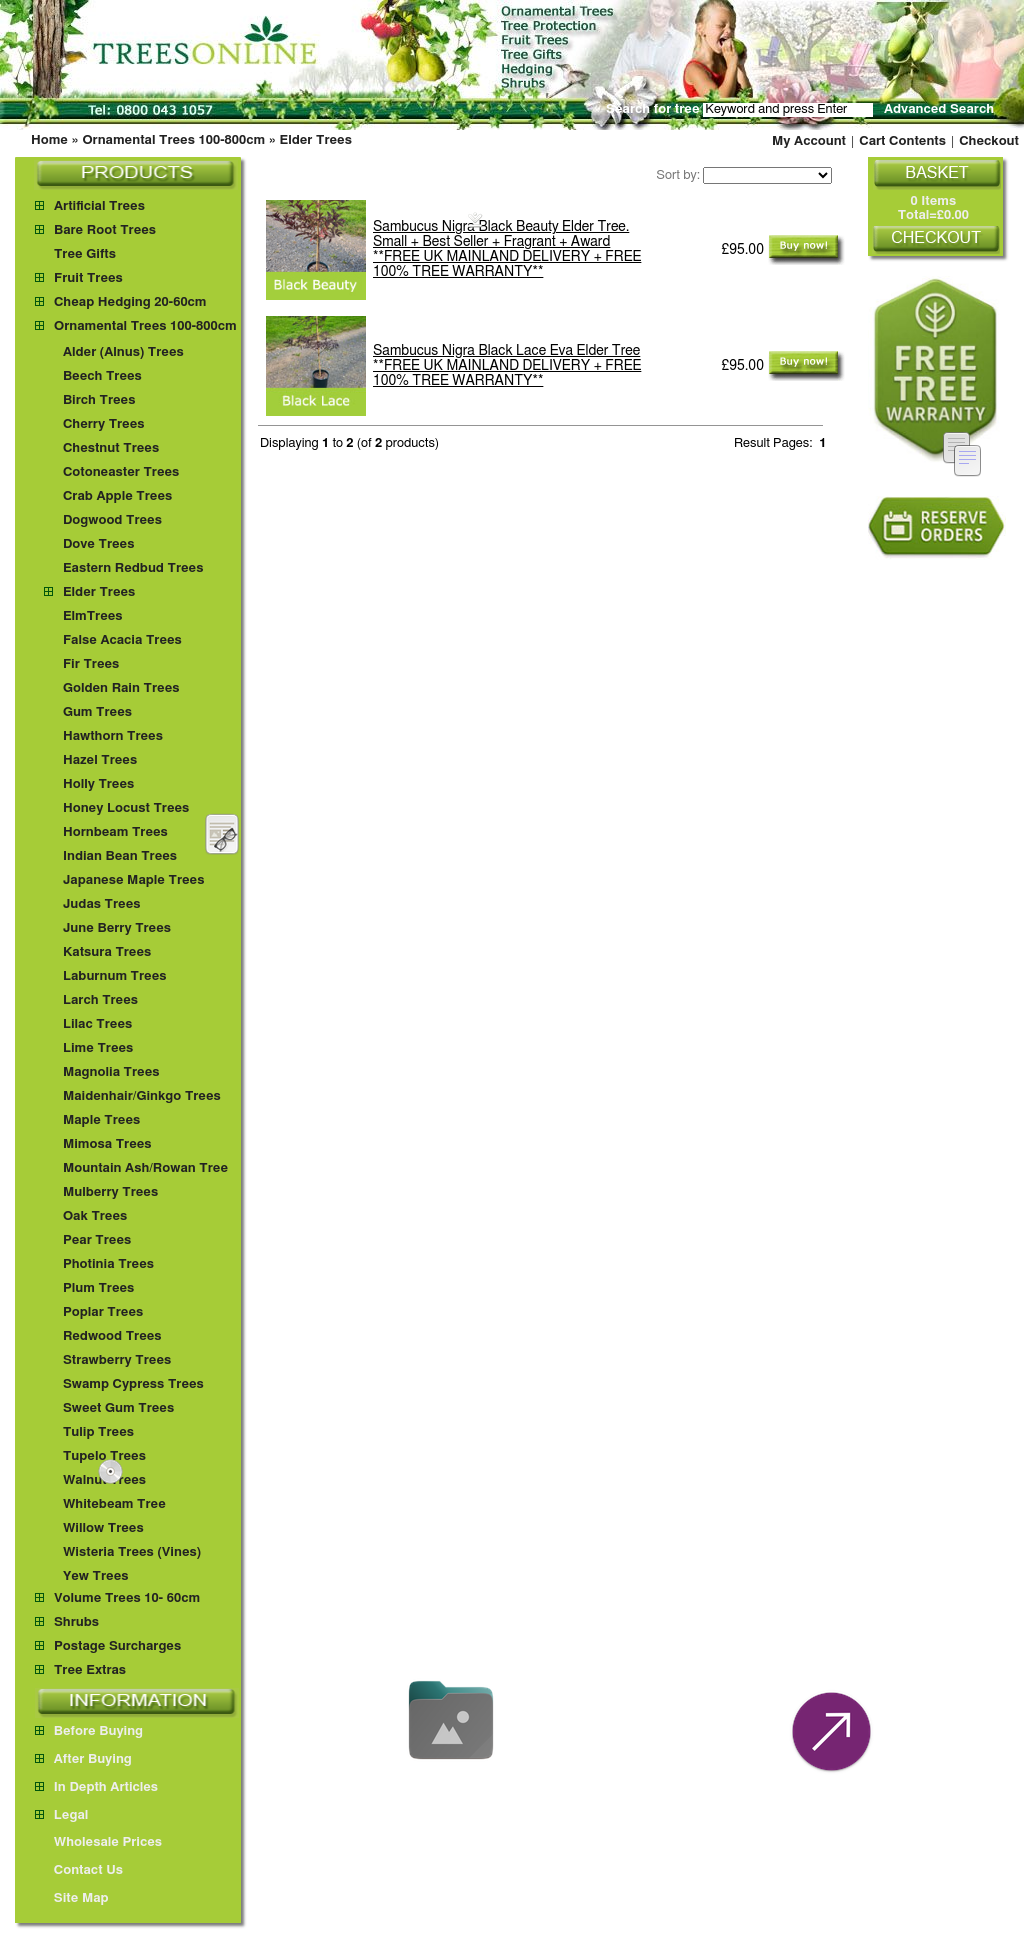  What do you see at coordinates (831, 1731) in the screenshot?
I see `indicates a symbolic link or shortcut to another file` at bounding box center [831, 1731].